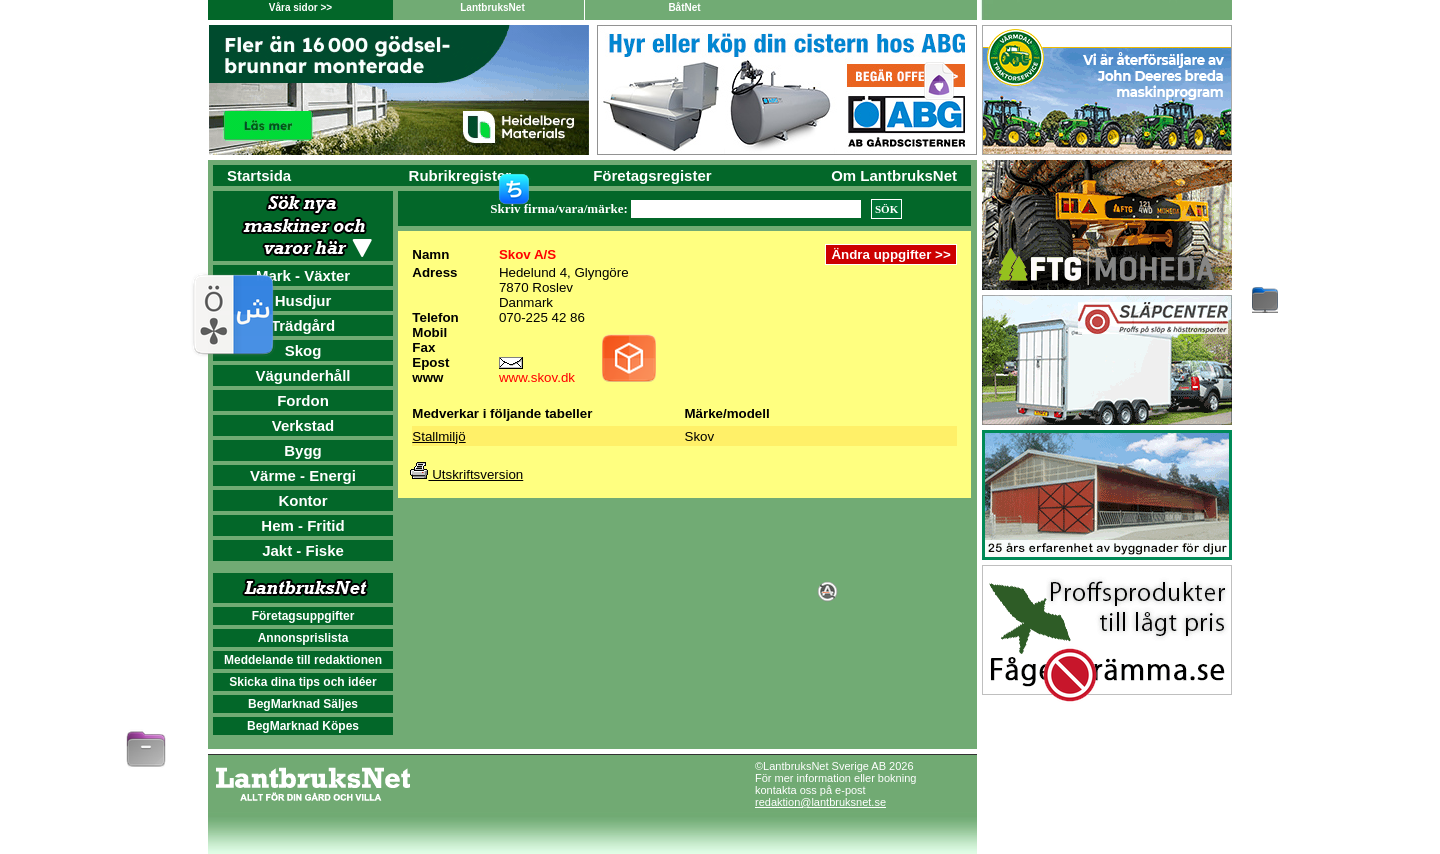  I want to click on open ibus-anthy japanese input method settings, so click(514, 189).